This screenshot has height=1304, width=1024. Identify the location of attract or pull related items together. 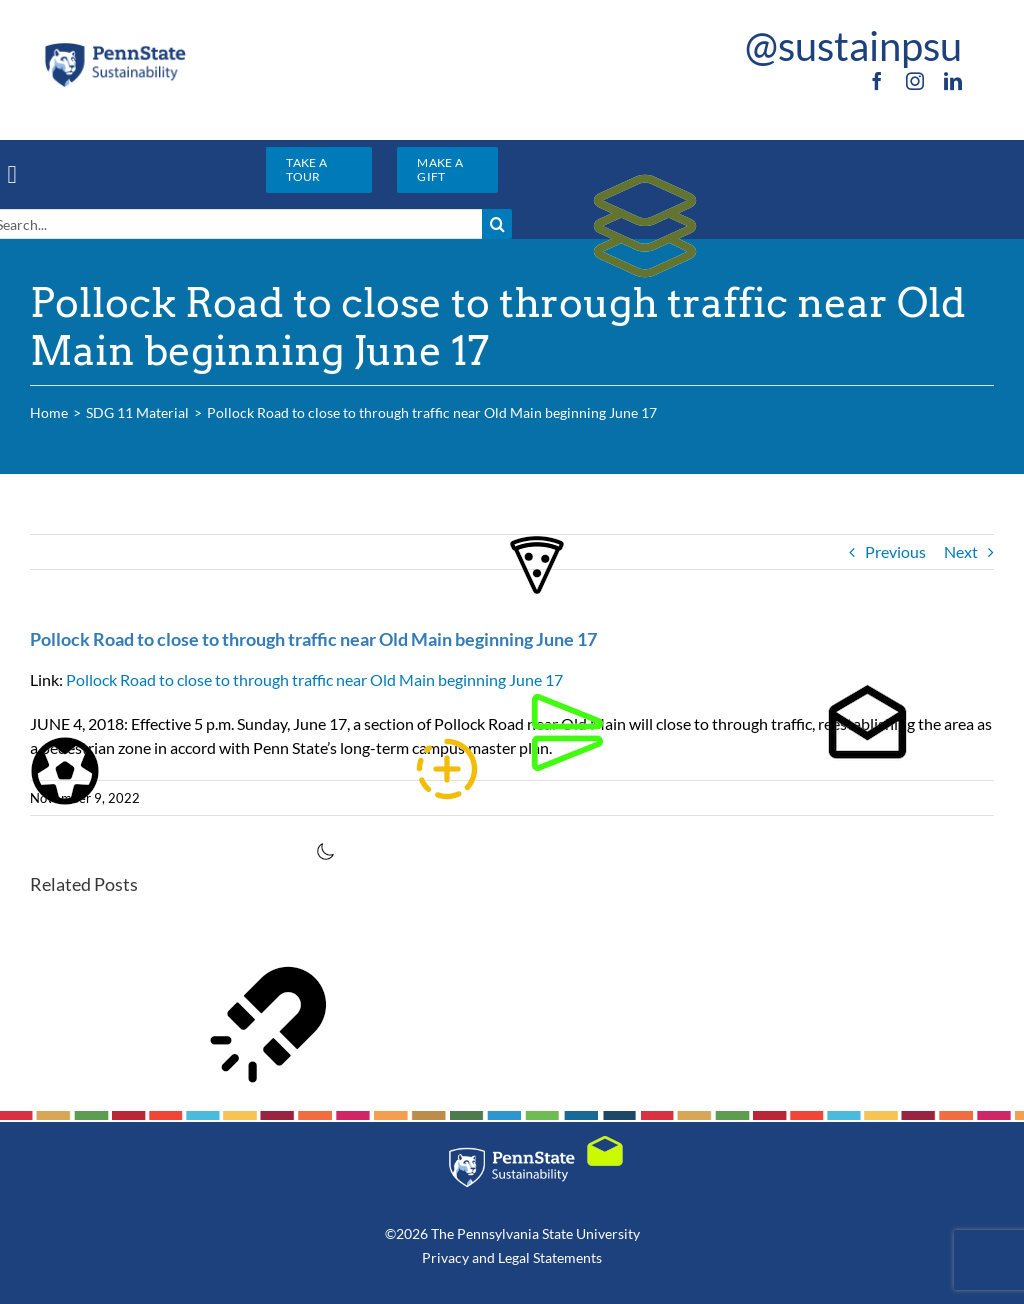
(269, 1023).